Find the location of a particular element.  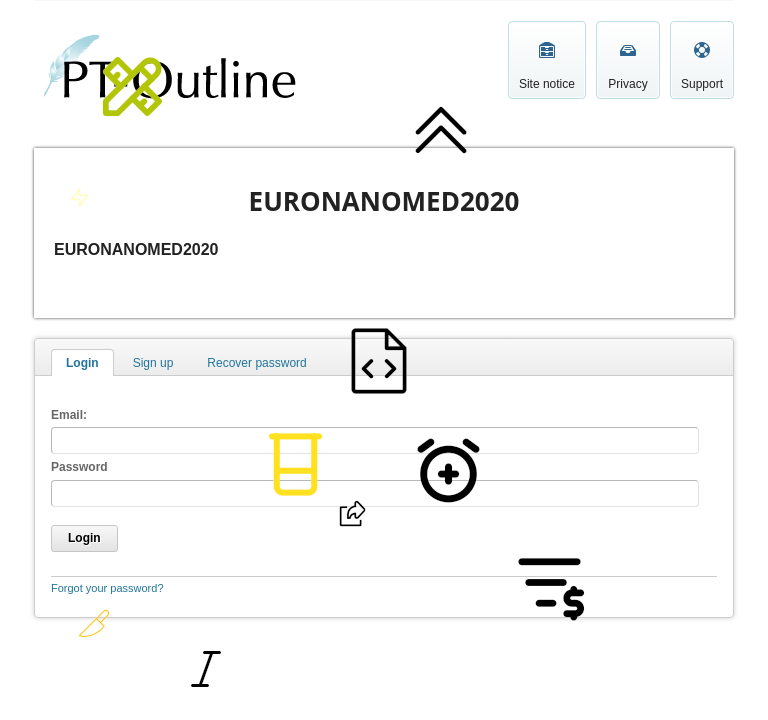

scroll to top of page is located at coordinates (441, 130).